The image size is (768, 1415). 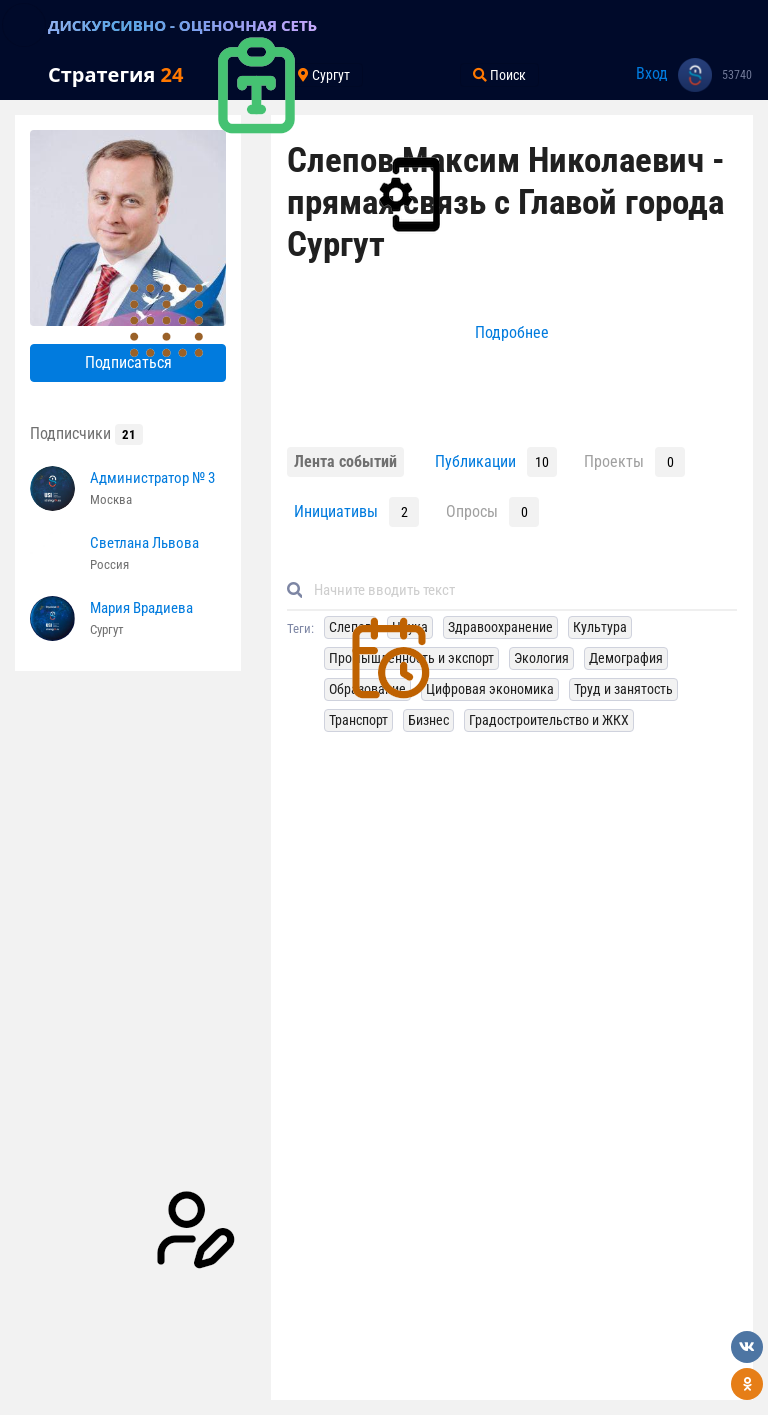 What do you see at coordinates (389, 658) in the screenshot?
I see `schedule an event or appointment` at bounding box center [389, 658].